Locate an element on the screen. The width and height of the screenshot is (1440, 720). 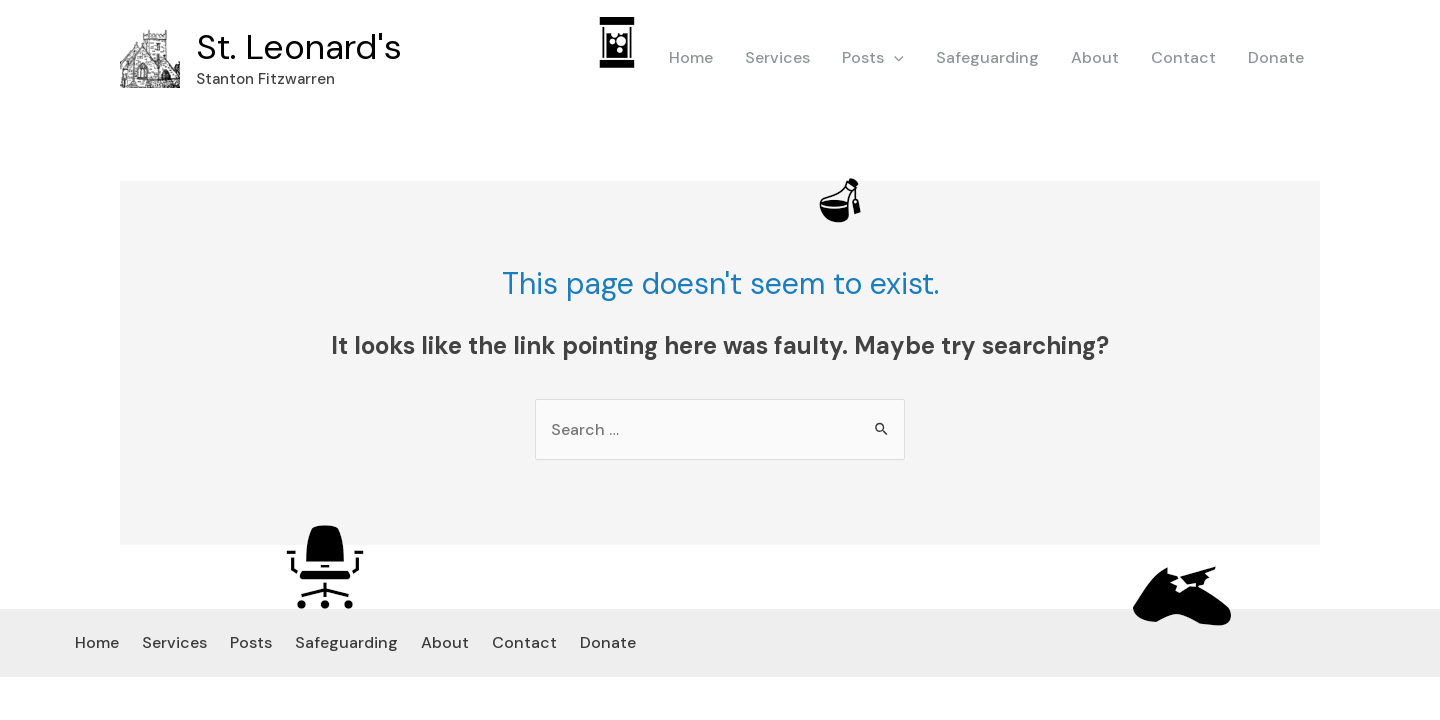
browse office furniture options is located at coordinates (325, 567).